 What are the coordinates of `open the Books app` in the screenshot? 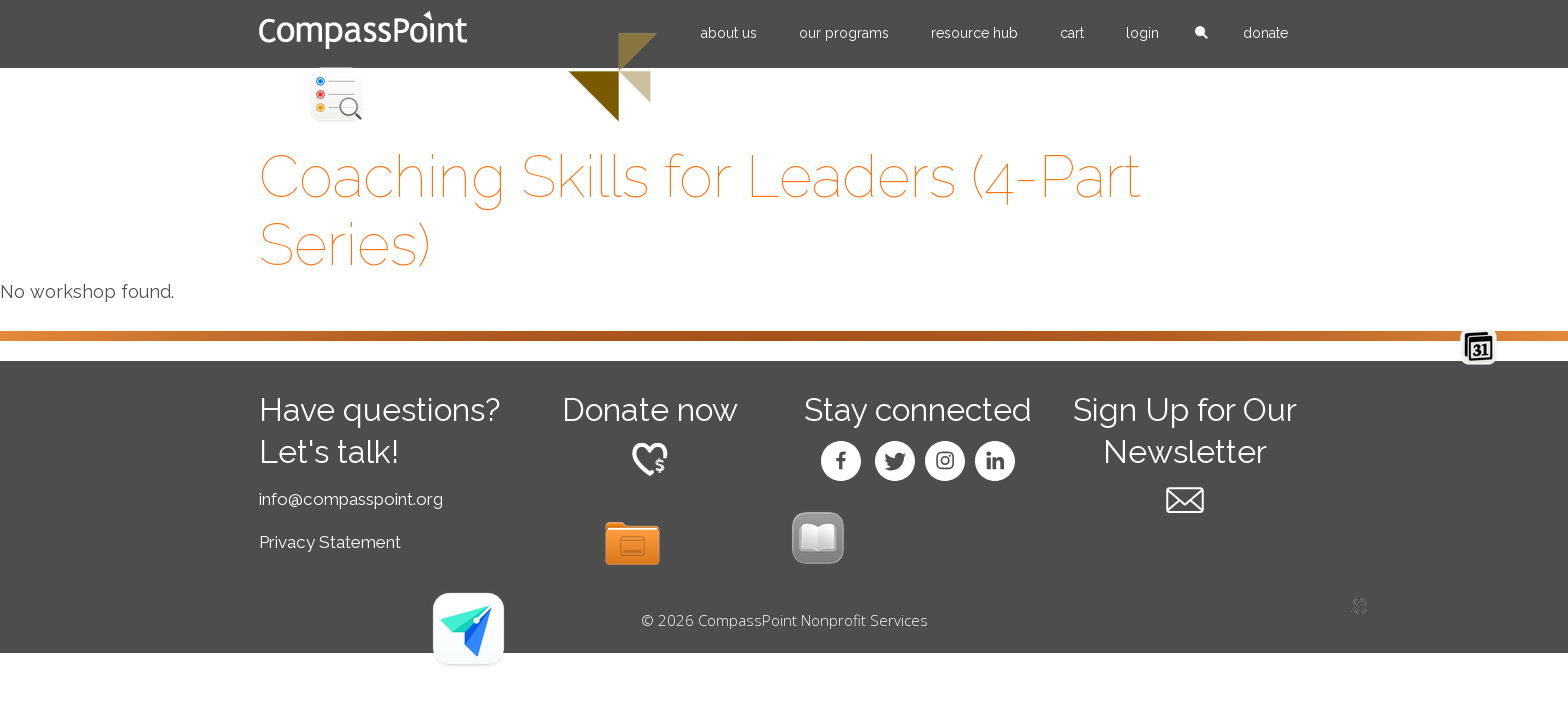 It's located at (818, 538).